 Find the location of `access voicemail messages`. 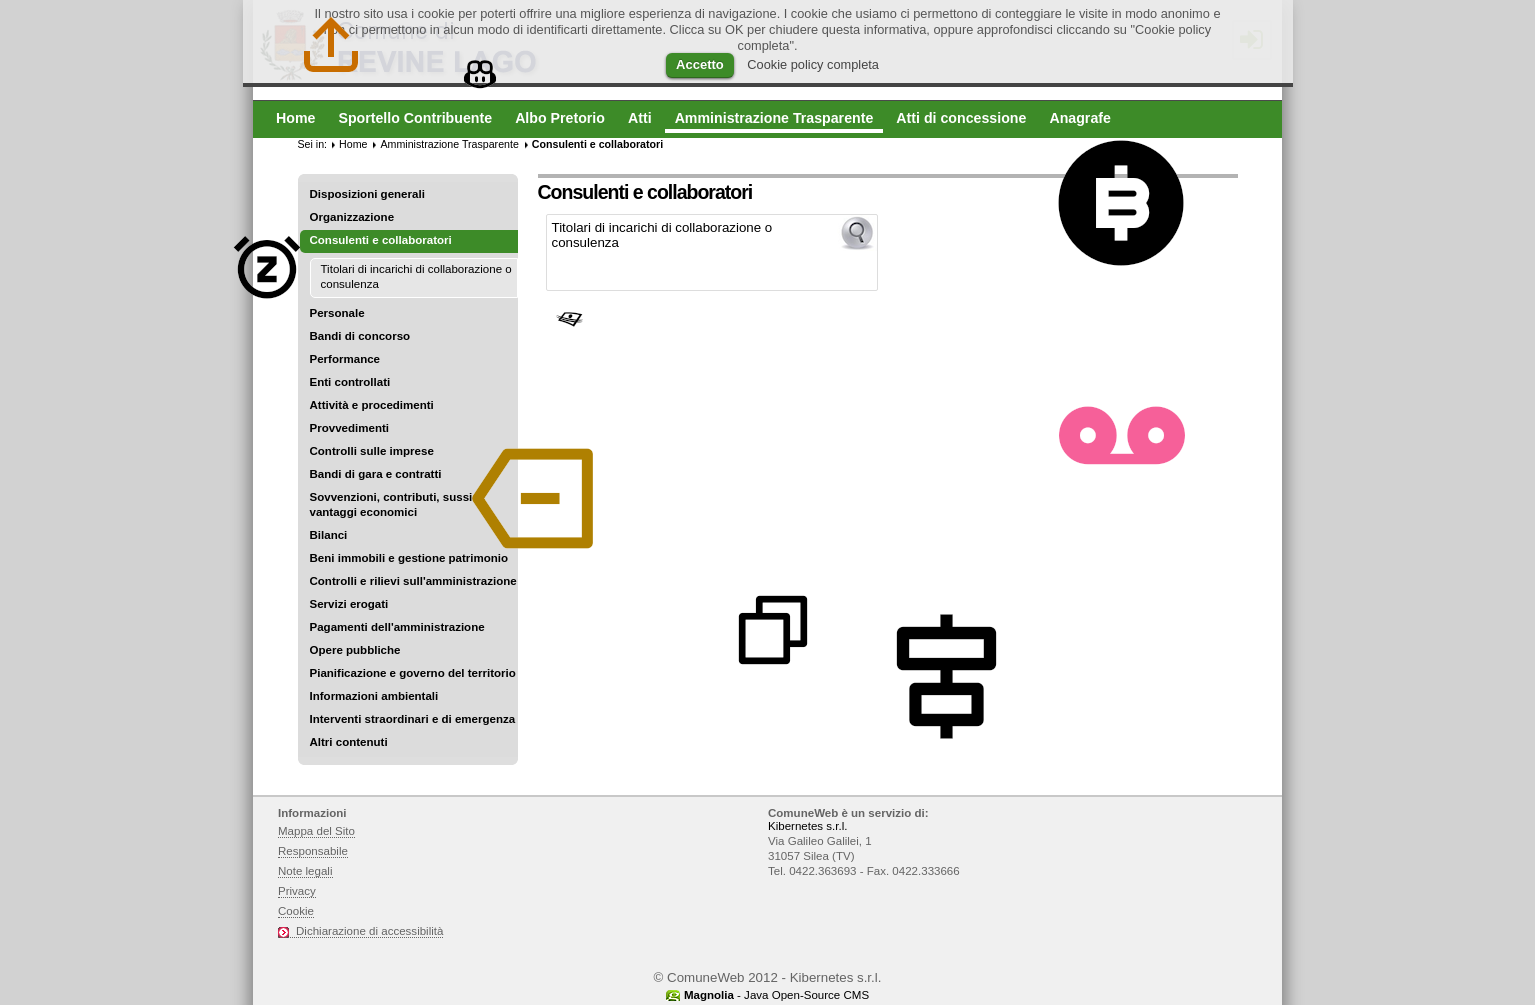

access voicemail messages is located at coordinates (1122, 438).